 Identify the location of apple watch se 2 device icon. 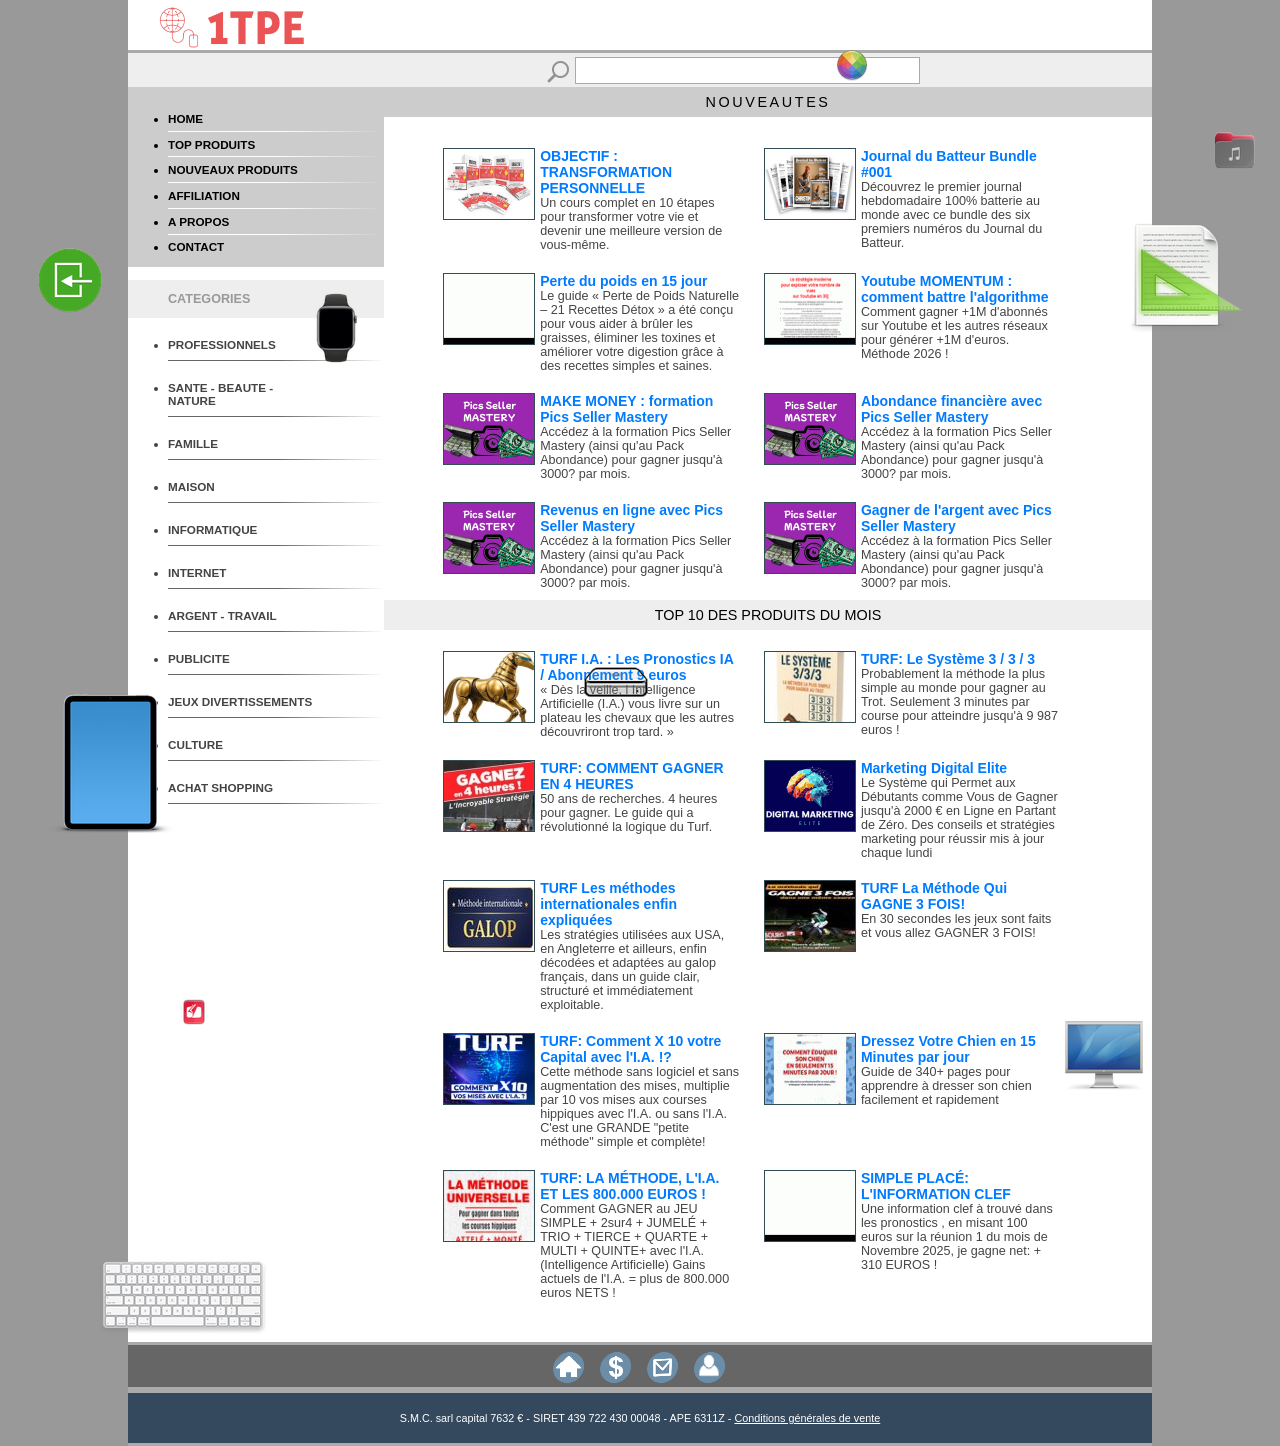
(336, 328).